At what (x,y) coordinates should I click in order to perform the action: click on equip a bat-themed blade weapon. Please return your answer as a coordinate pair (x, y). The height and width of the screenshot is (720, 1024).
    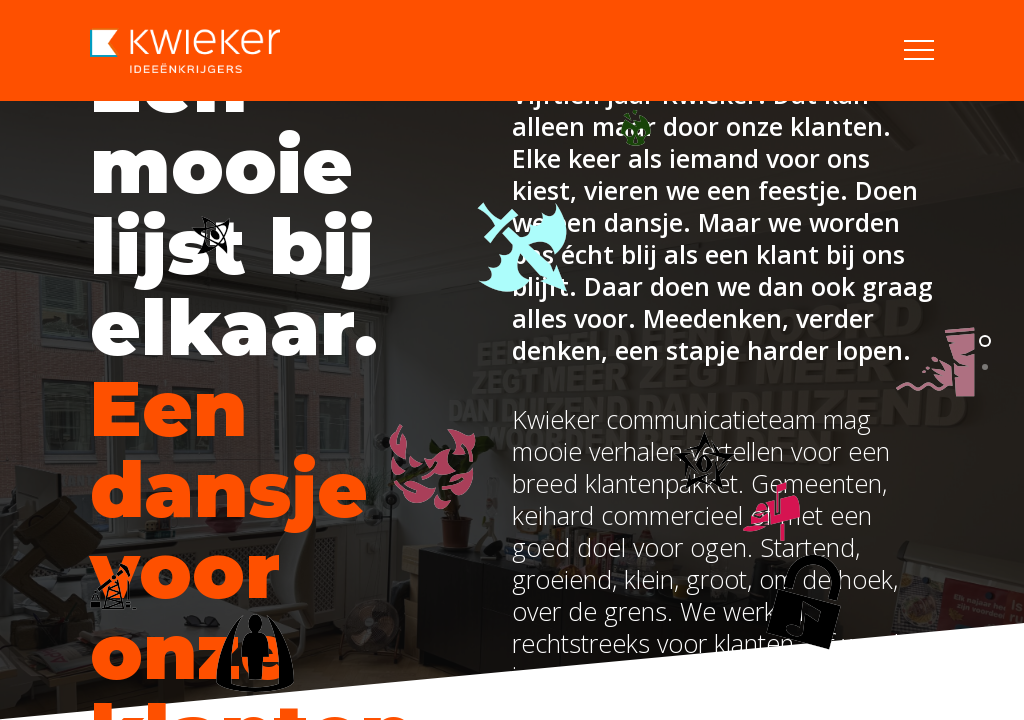
    Looking at the image, I should click on (522, 247).